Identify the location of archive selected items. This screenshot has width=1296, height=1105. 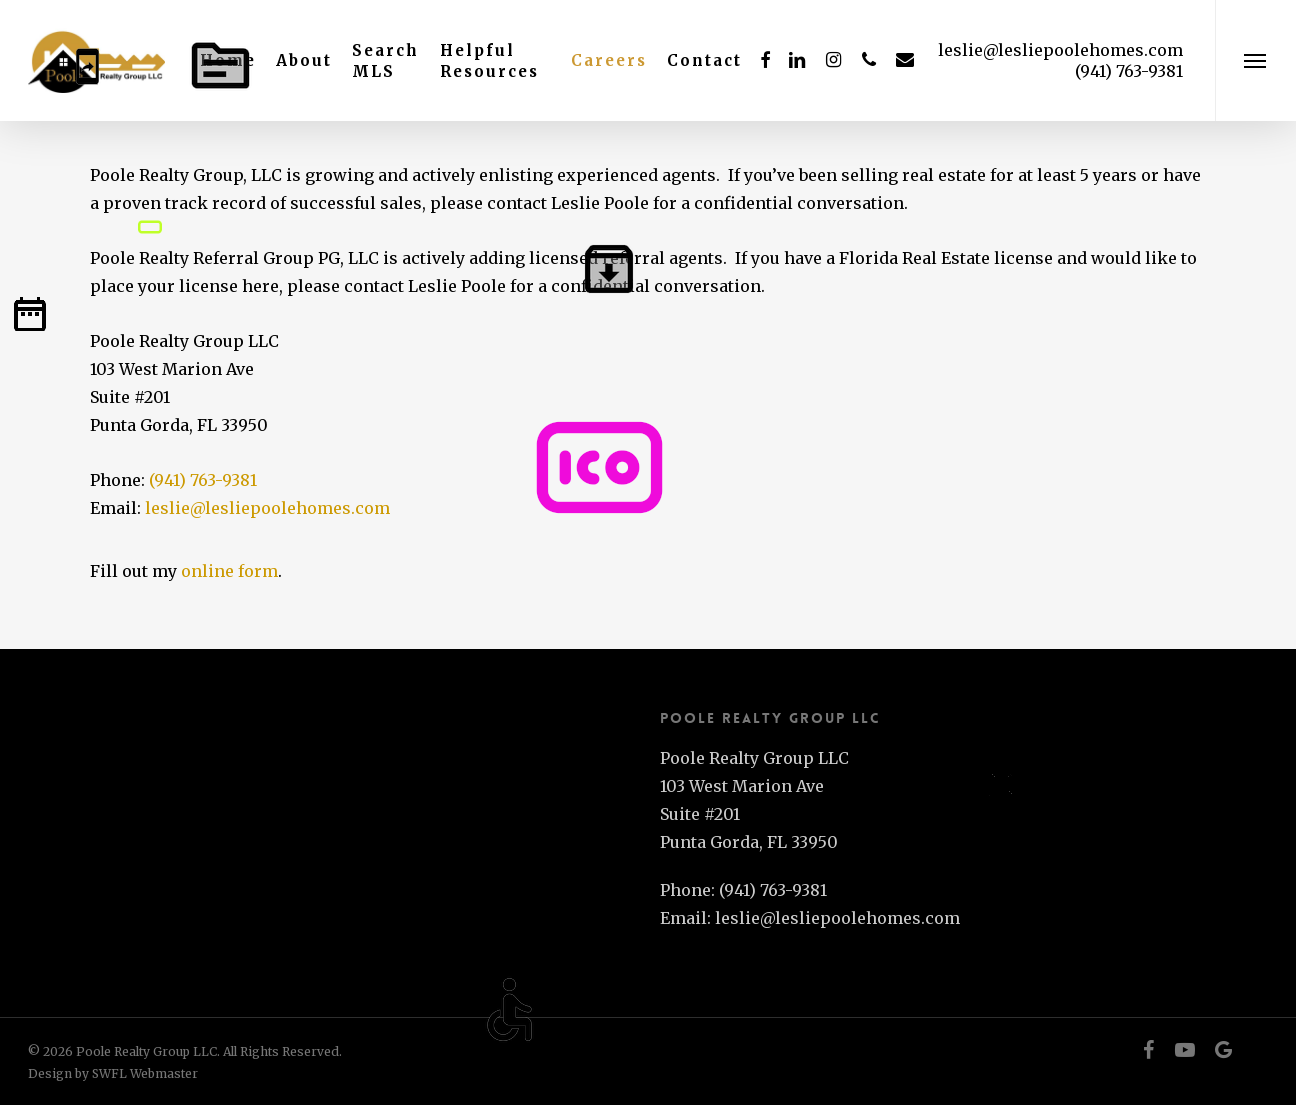
(609, 269).